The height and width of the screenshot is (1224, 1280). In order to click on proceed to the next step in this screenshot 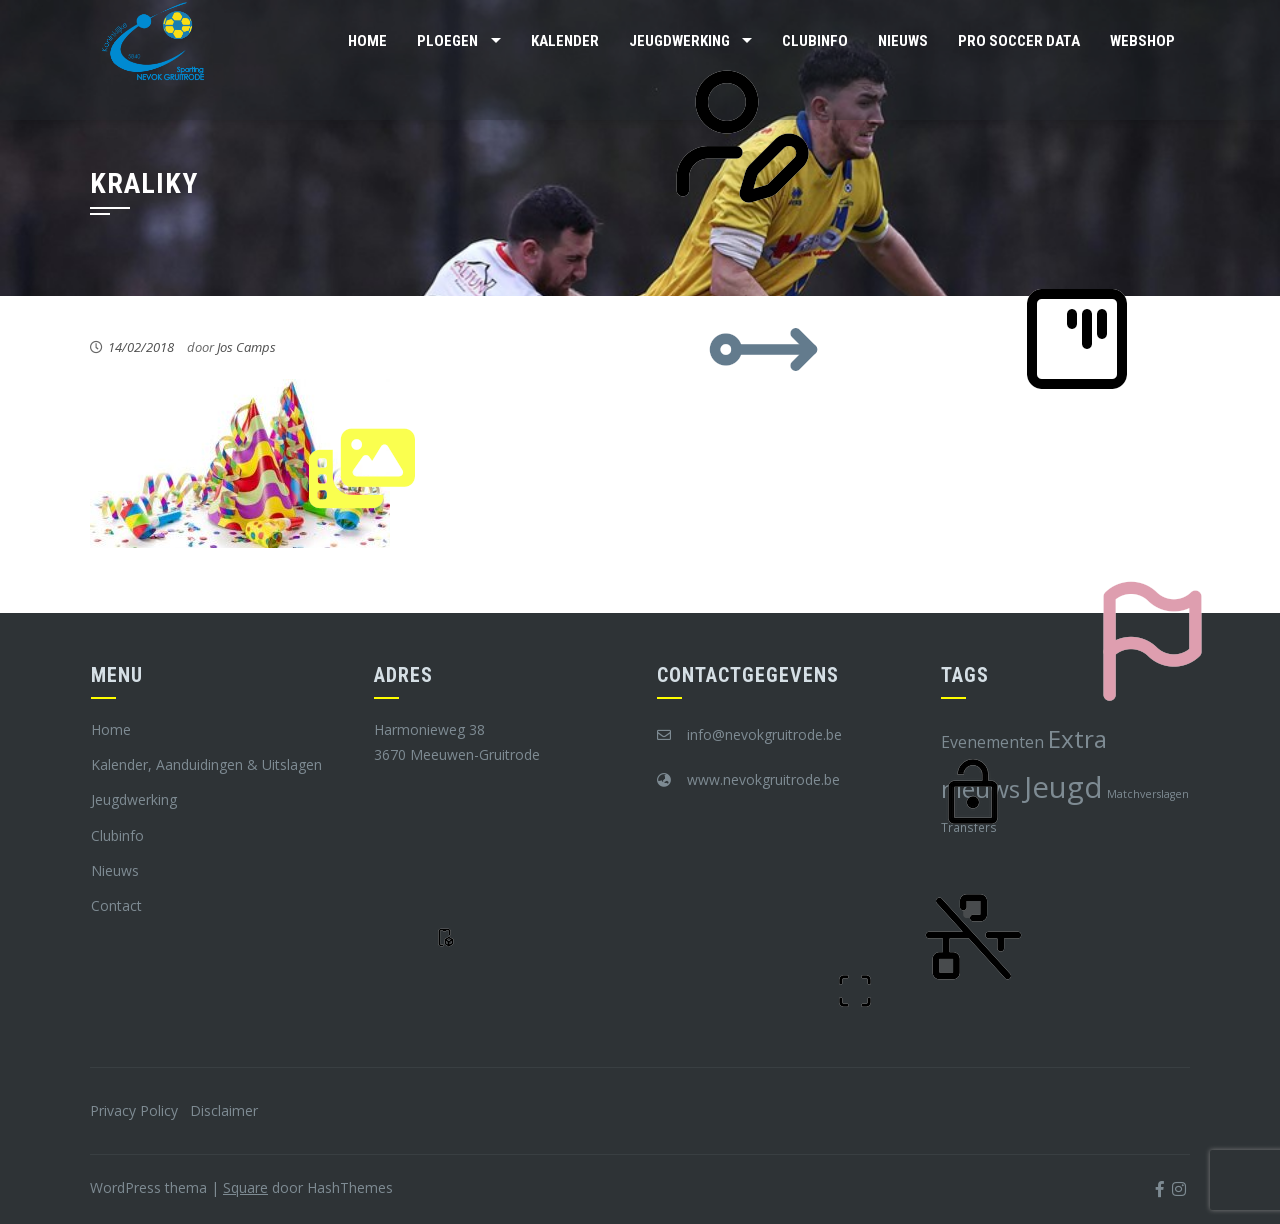, I will do `click(763, 349)`.